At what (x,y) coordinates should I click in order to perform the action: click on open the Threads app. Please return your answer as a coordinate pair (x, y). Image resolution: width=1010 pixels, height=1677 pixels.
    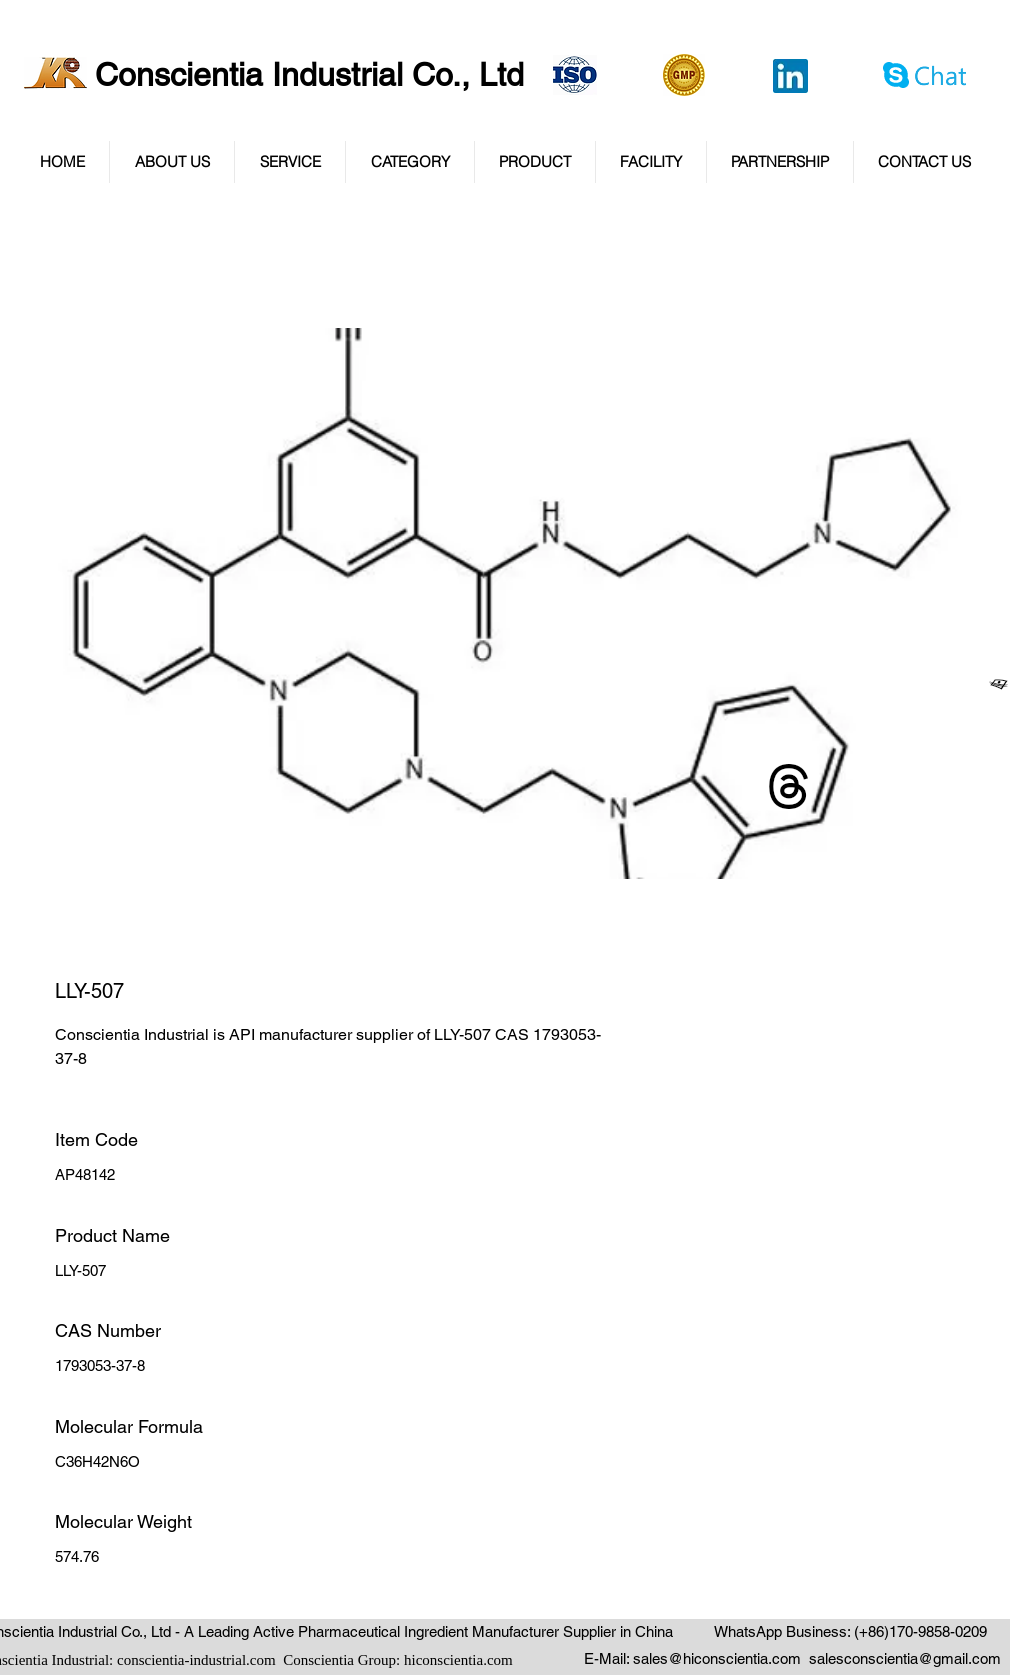
    Looking at the image, I should click on (788, 786).